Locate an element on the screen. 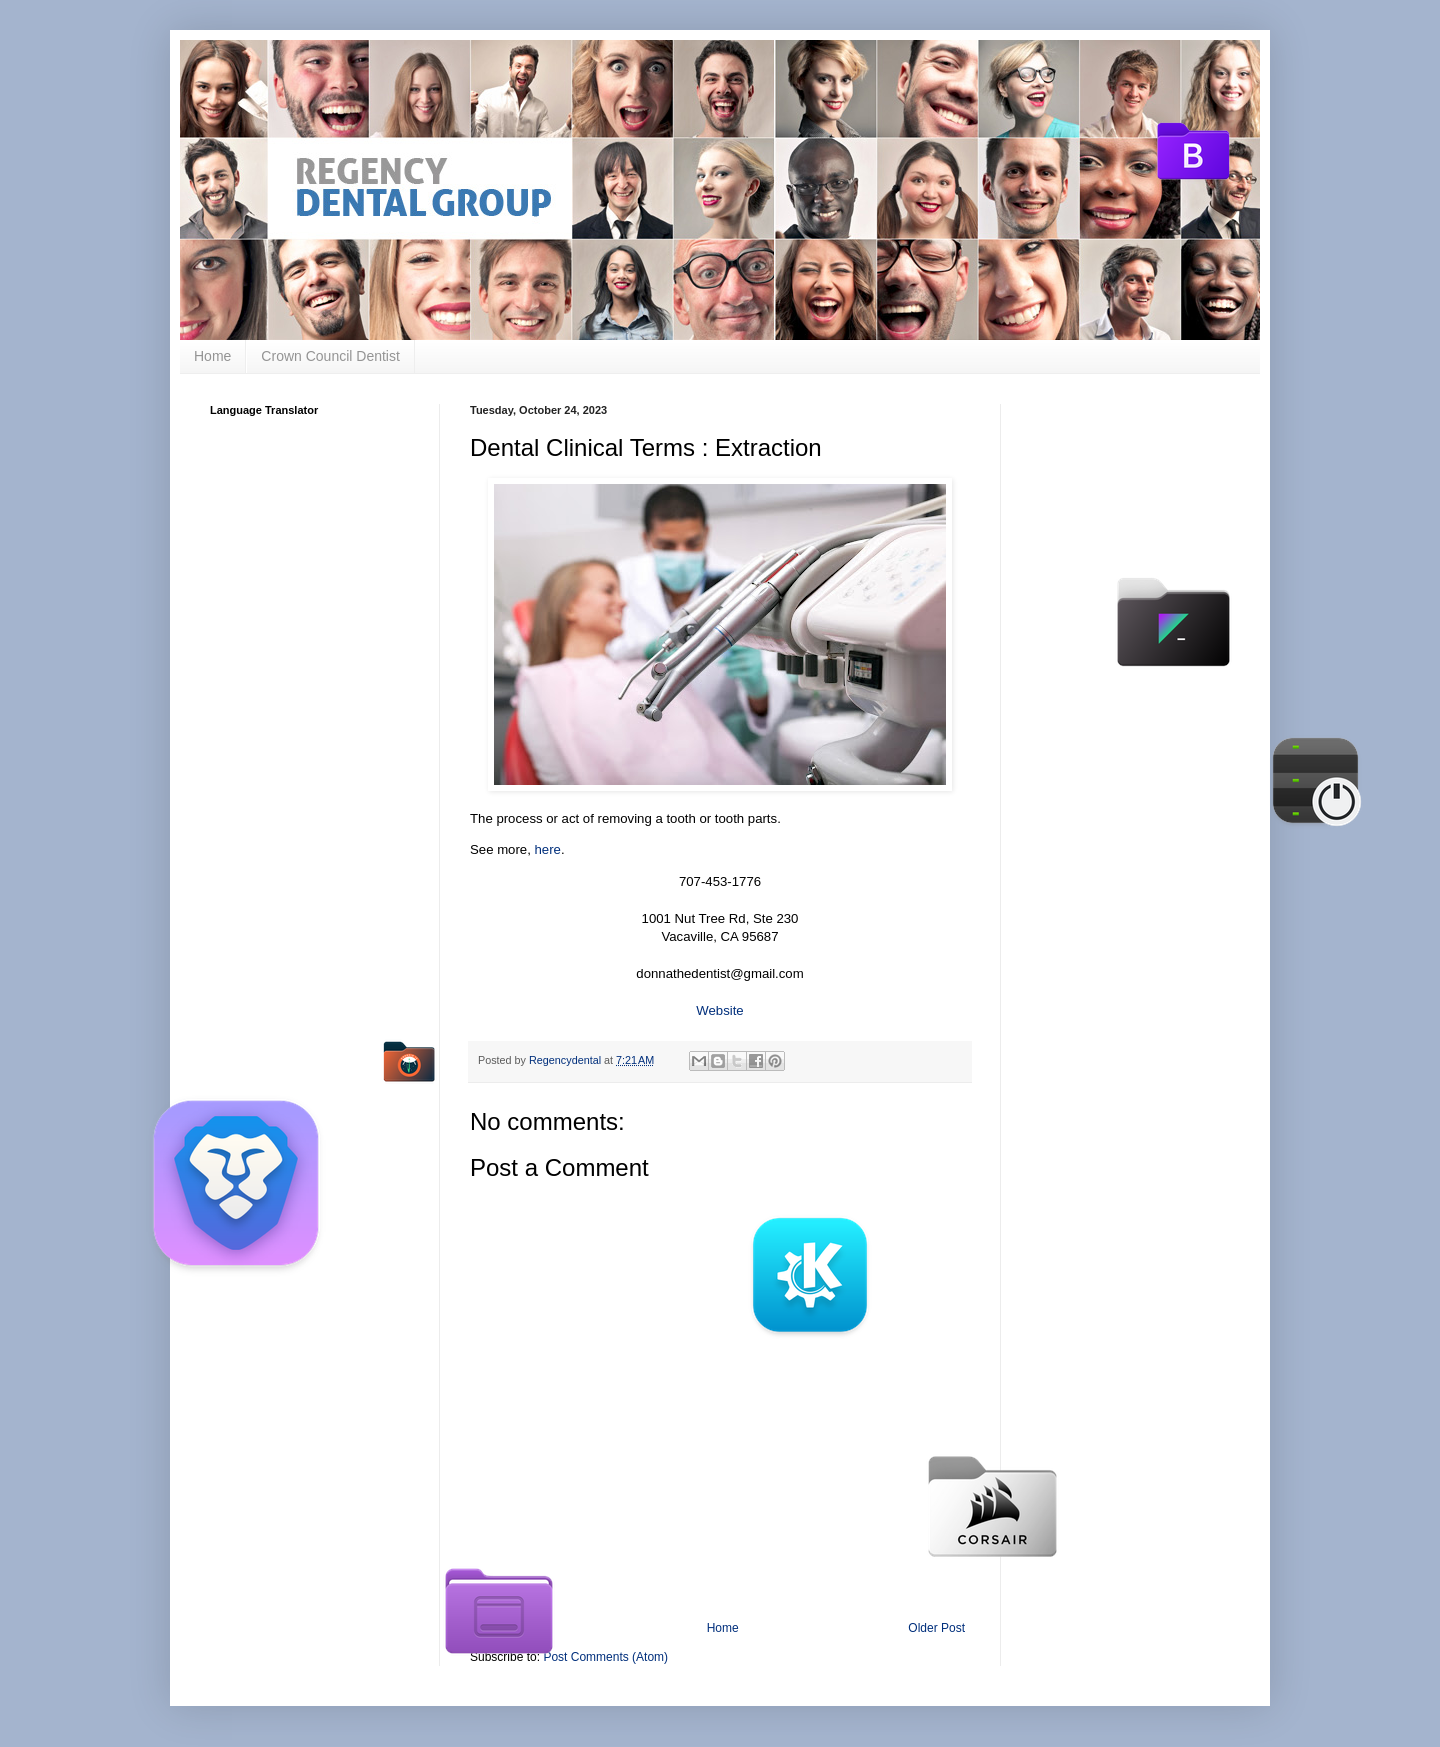 This screenshot has width=1440, height=1747. open jetbrains academy project folder is located at coordinates (1173, 625).